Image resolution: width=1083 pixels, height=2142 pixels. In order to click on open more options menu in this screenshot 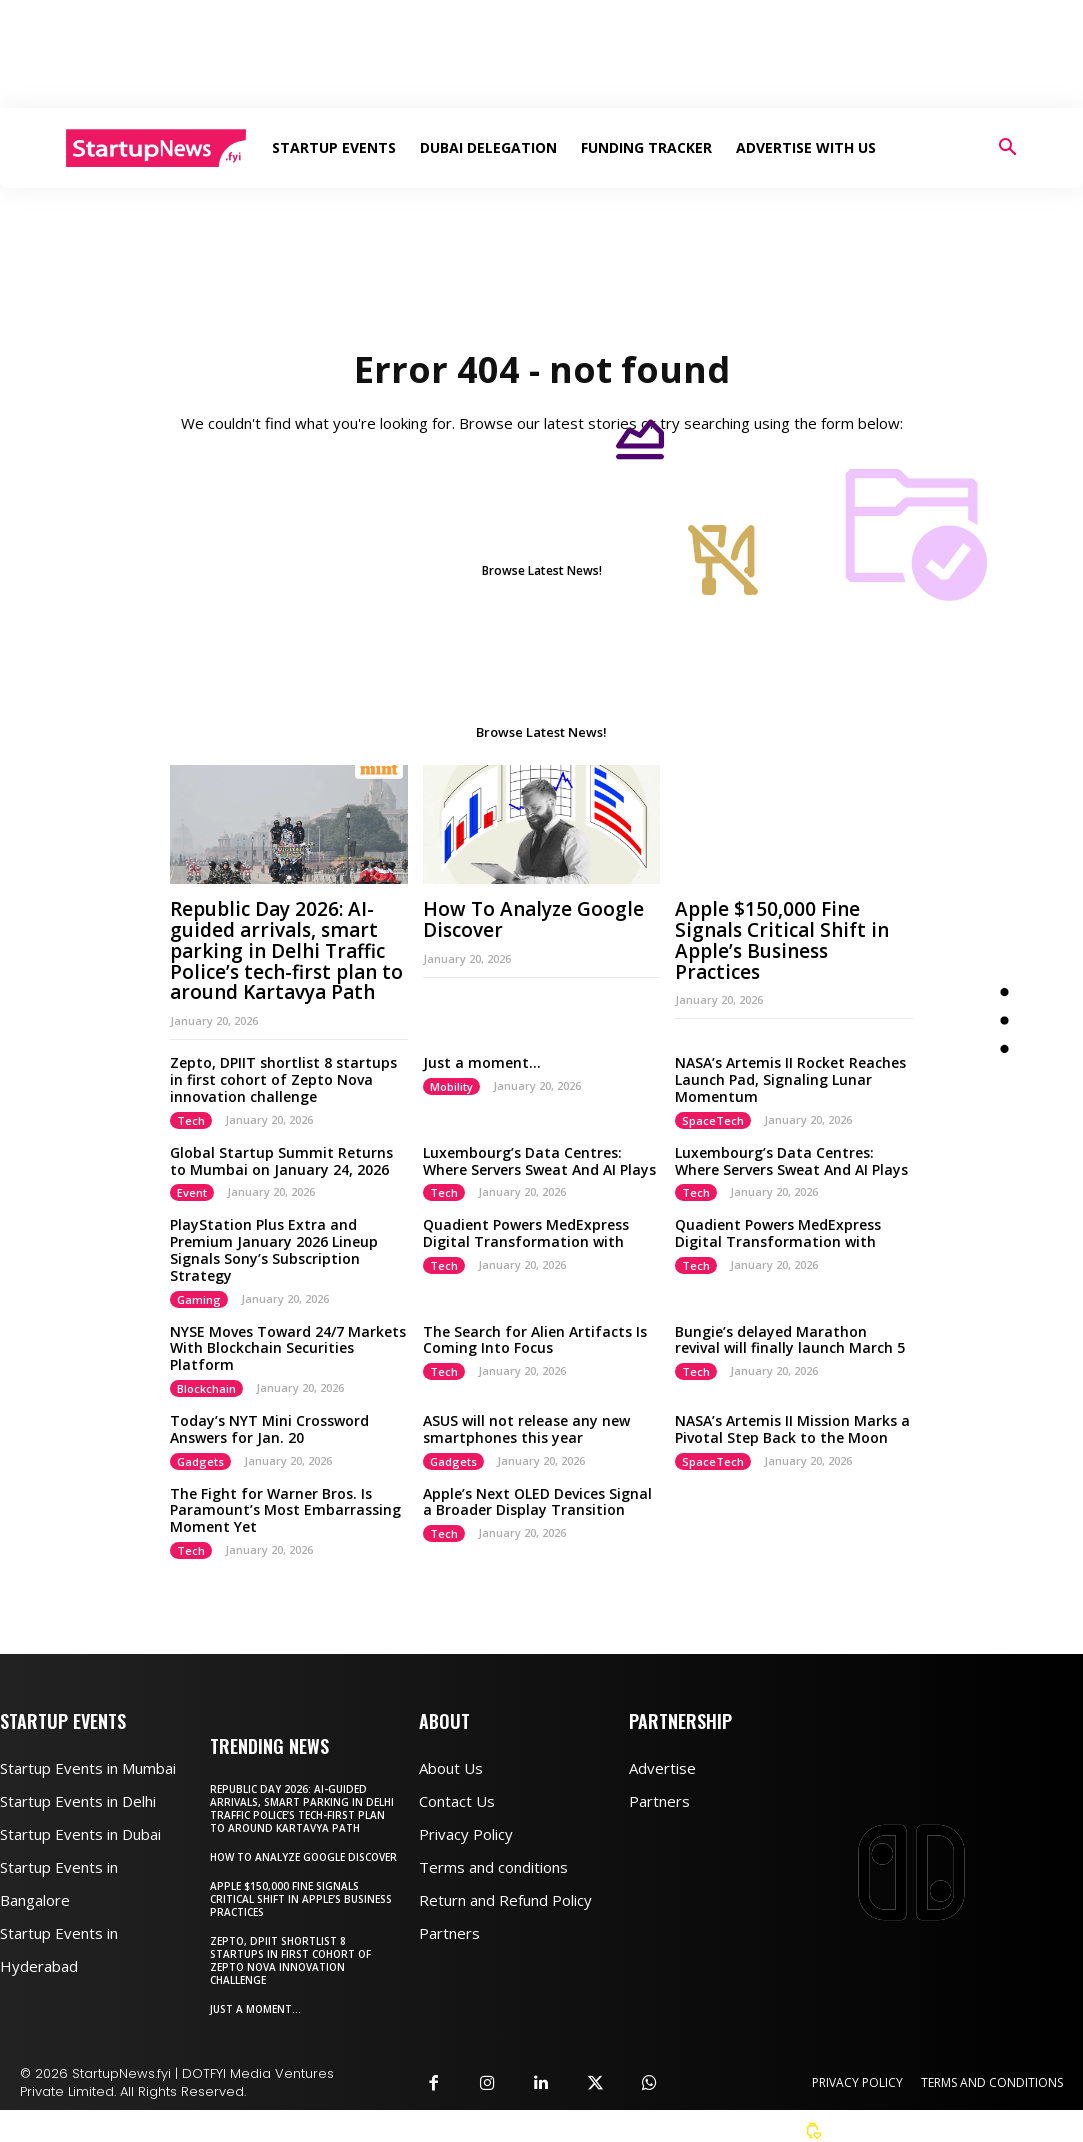, I will do `click(1004, 1020)`.